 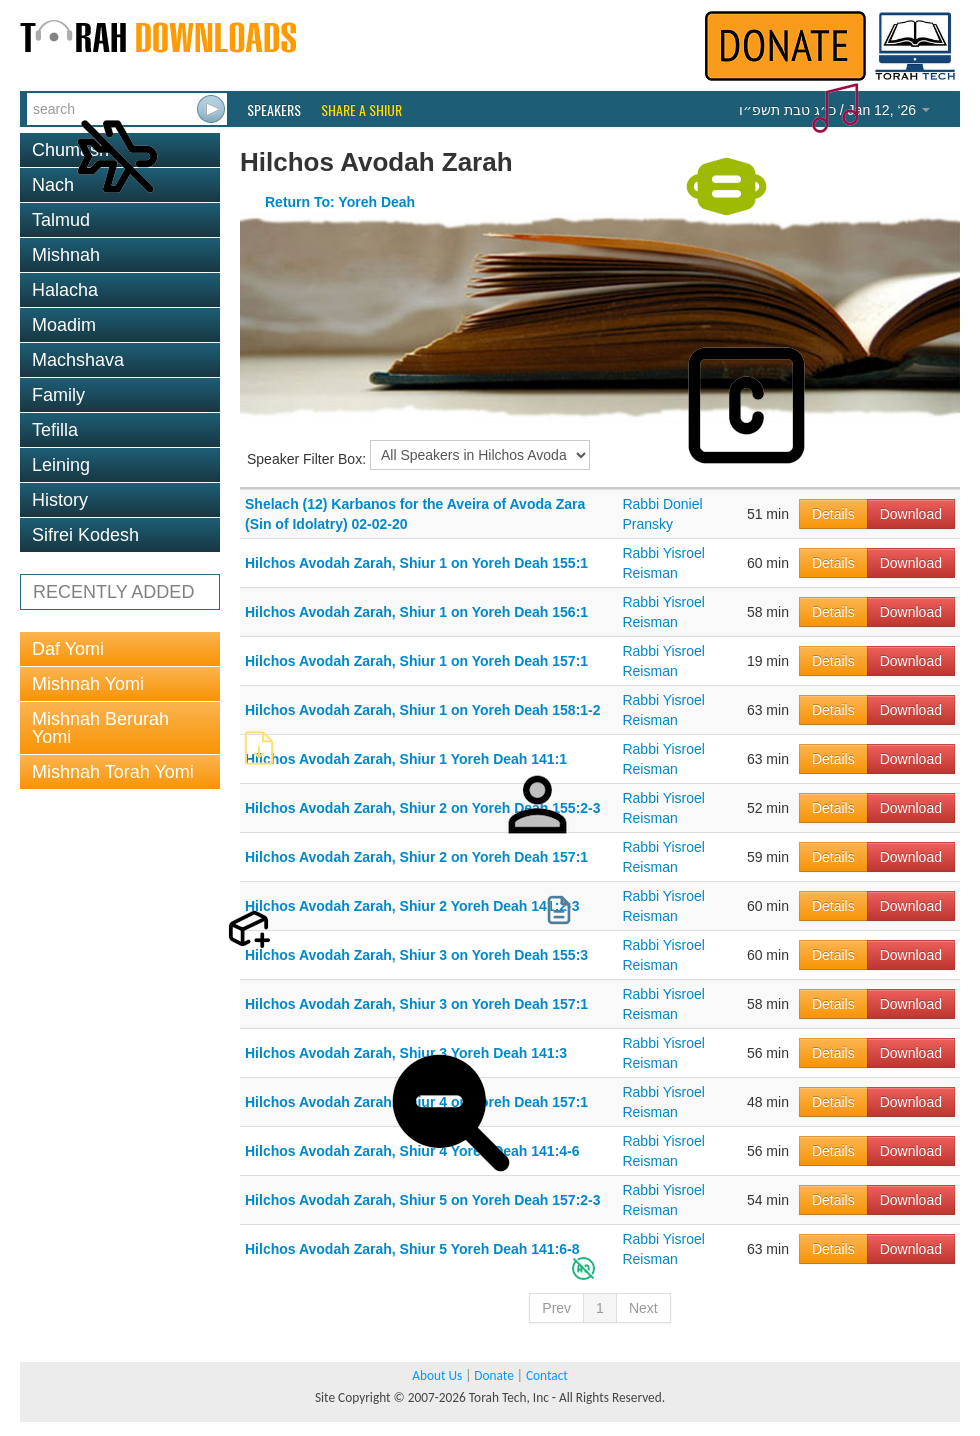 I want to click on ad-free mode enabled, so click(x=583, y=1268).